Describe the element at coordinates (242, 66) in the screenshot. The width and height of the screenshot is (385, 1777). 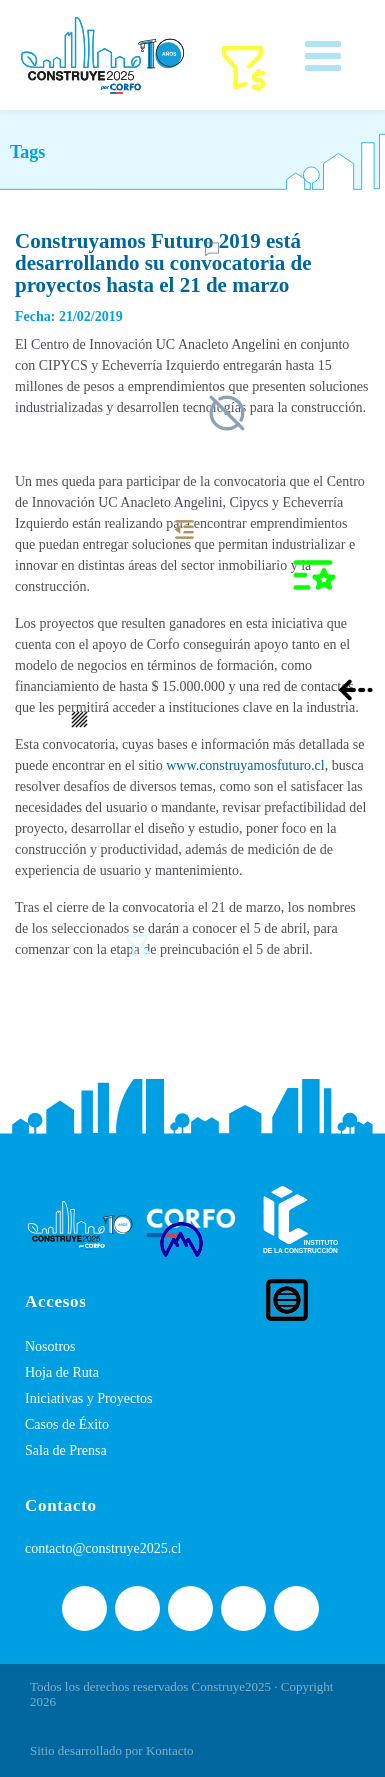
I see `filter results by price or cost` at that location.